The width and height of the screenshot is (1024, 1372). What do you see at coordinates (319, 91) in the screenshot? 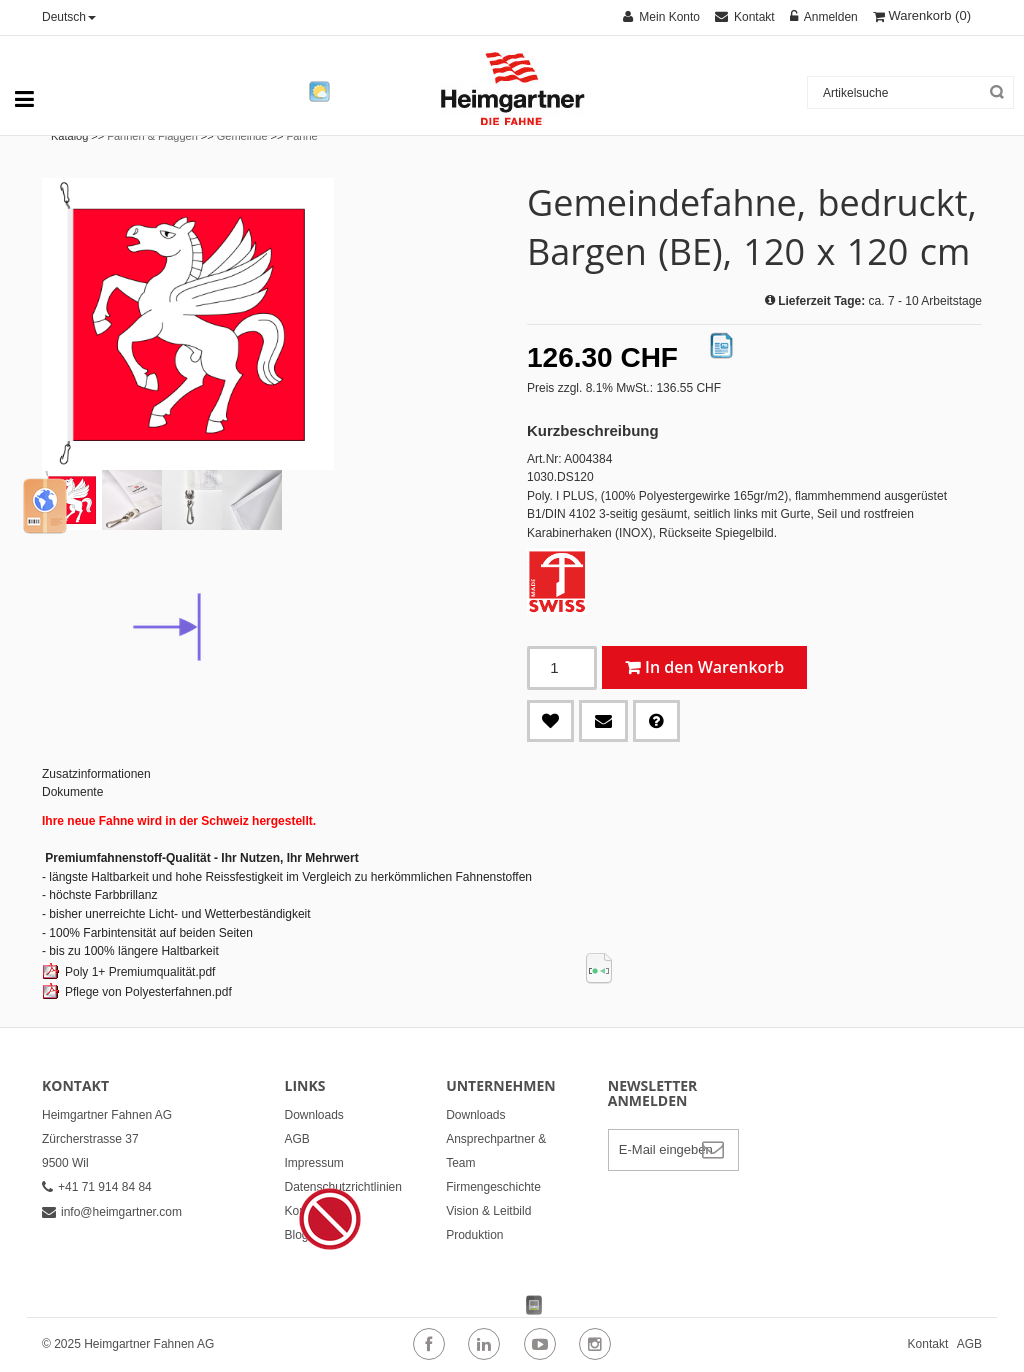
I see `open the weather app` at bounding box center [319, 91].